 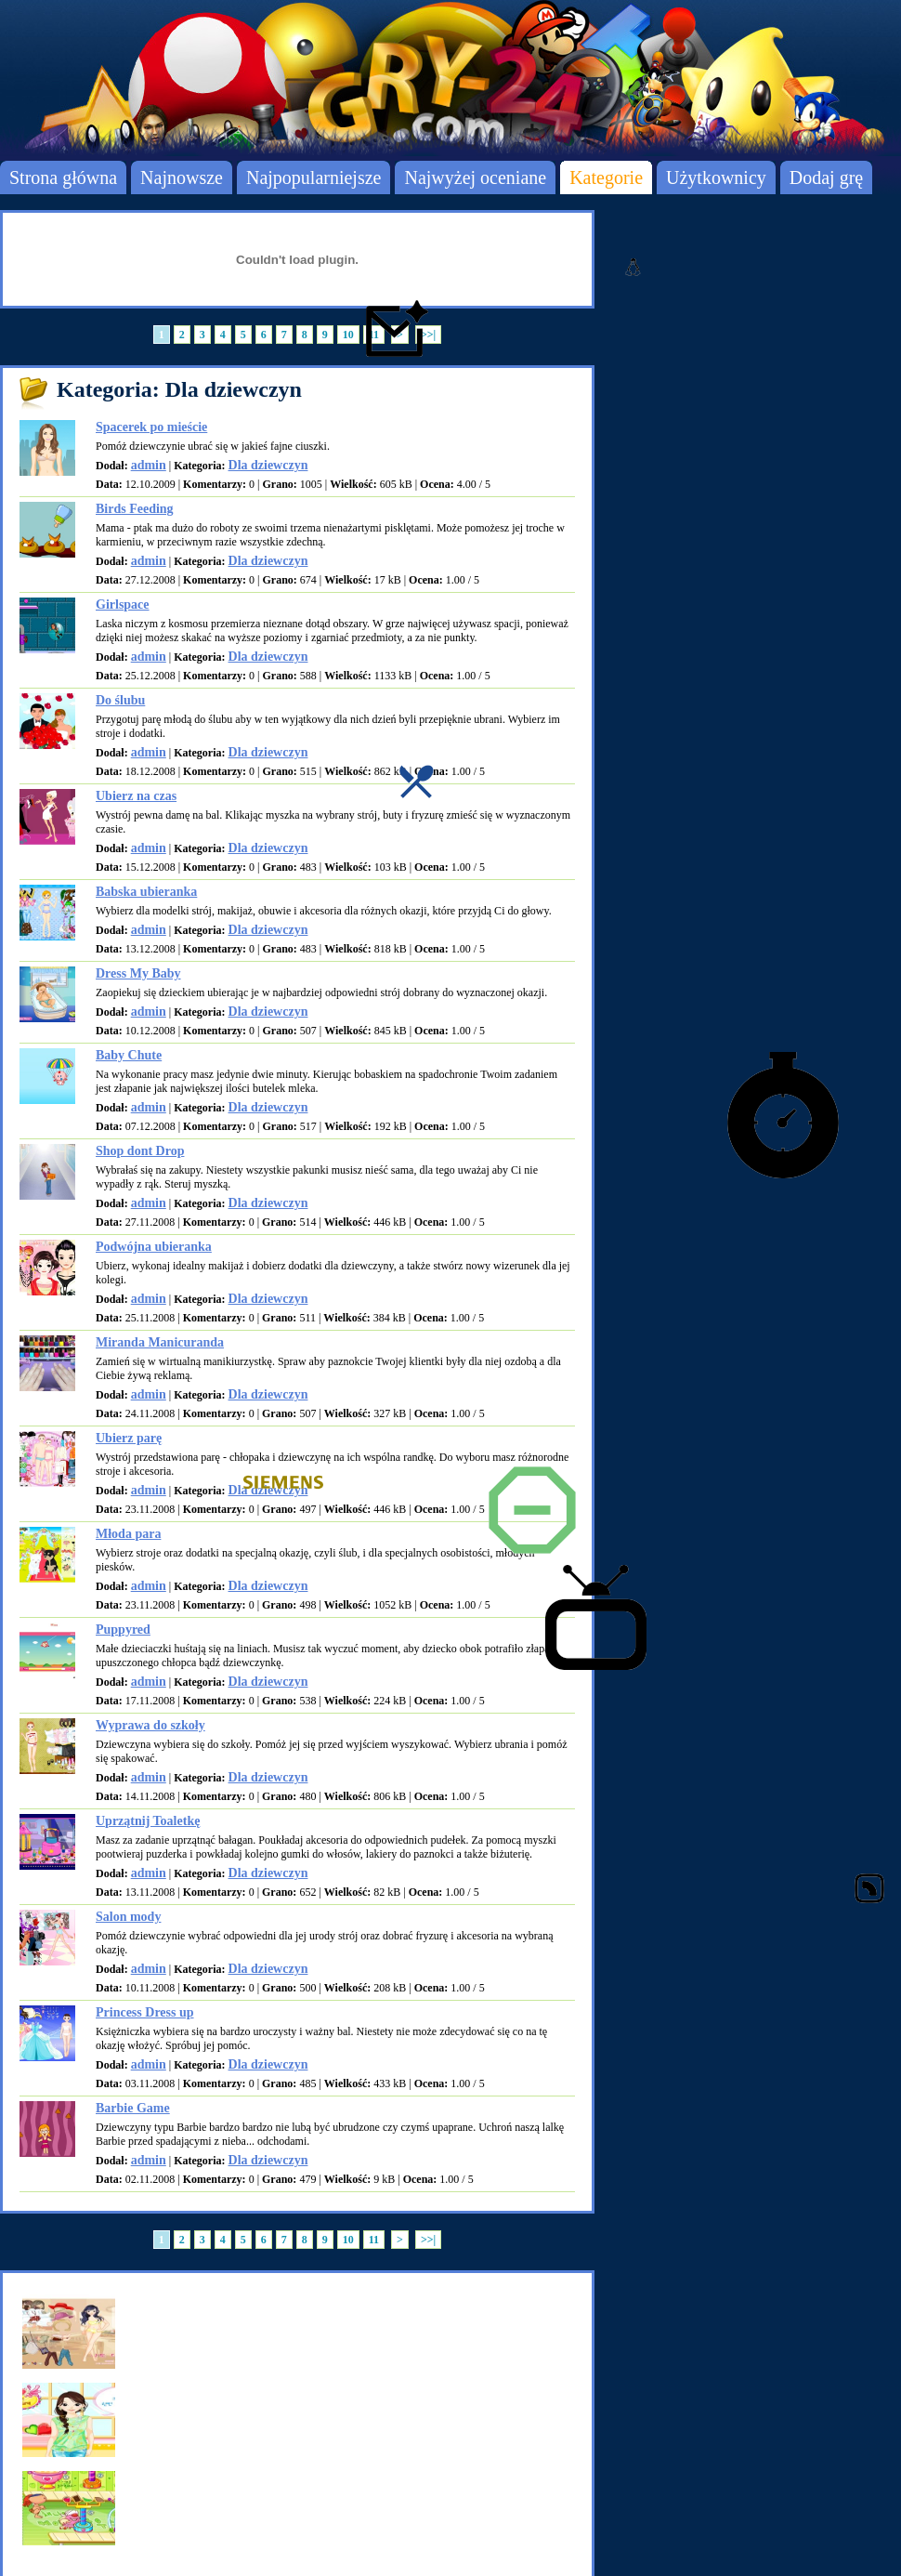 What do you see at coordinates (532, 1510) in the screenshot?
I see `indicates spam or blocked content` at bounding box center [532, 1510].